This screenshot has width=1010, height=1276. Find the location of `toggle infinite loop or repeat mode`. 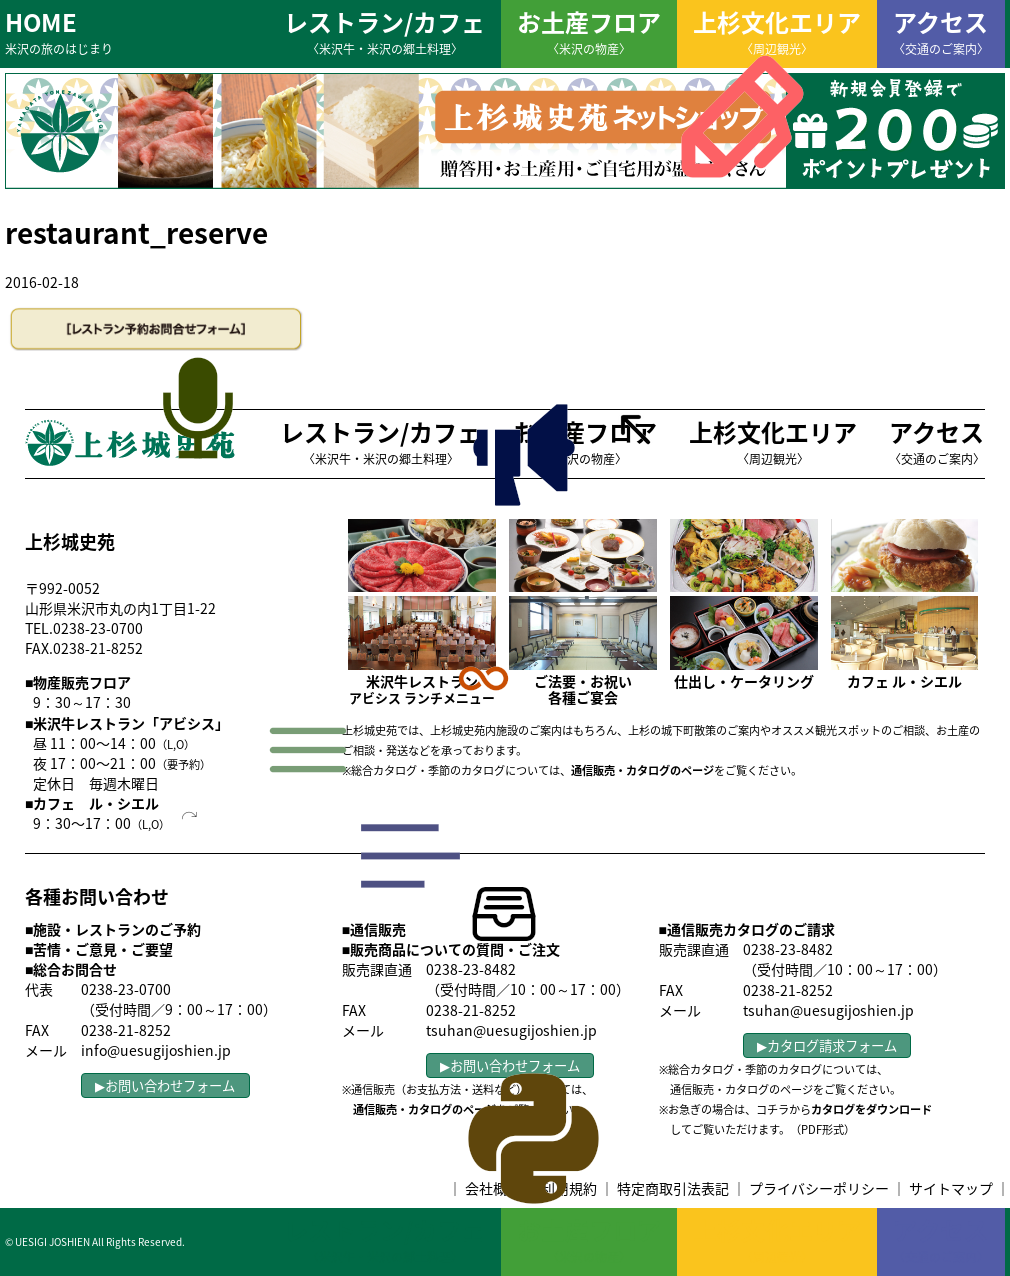

toggle infinite loop or repeat mode is located at coordinates (483, 678).